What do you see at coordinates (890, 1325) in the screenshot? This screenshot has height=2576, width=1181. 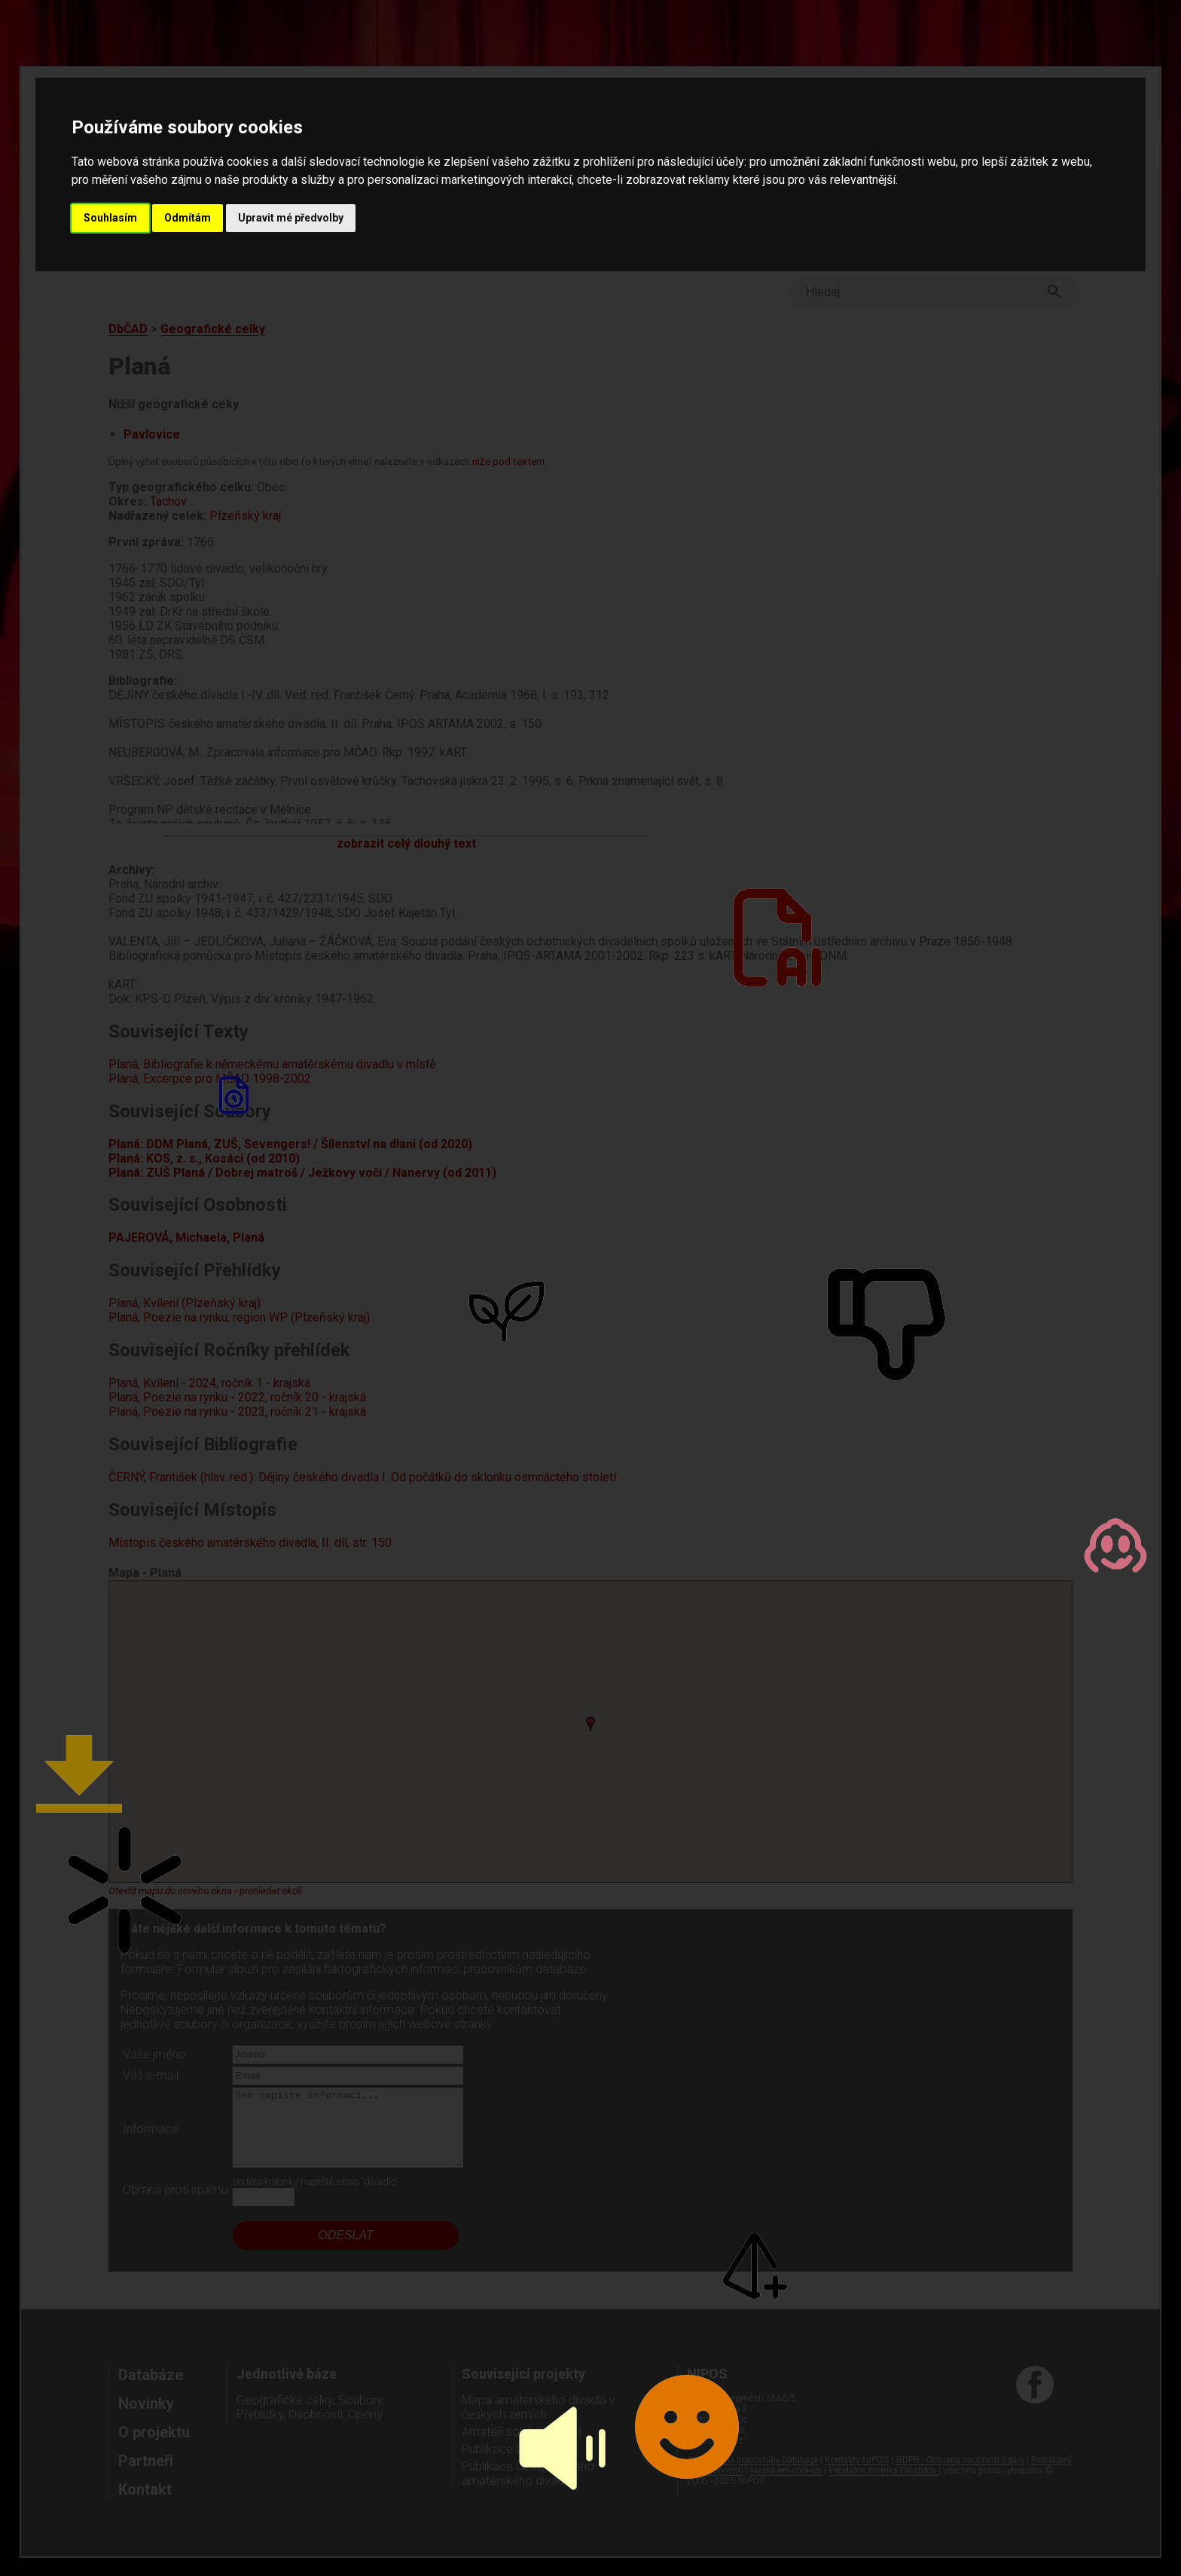 I see `dislike or downvote content` at bounding box center [890, 1325].